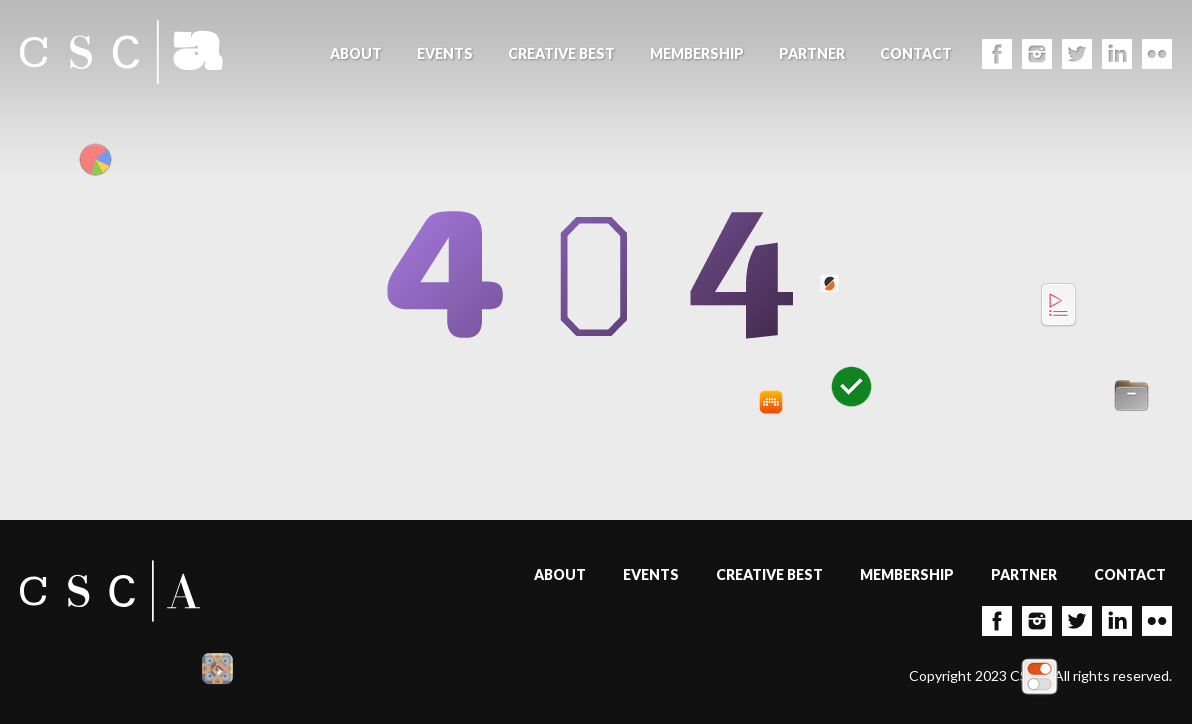 The width and height of the screenshot is (1192, 724). What do you see at coordinates (829, 283) in the screenshot?
I see `open PrusaSlicer 3D printing software` at bounding box center [829, 283].